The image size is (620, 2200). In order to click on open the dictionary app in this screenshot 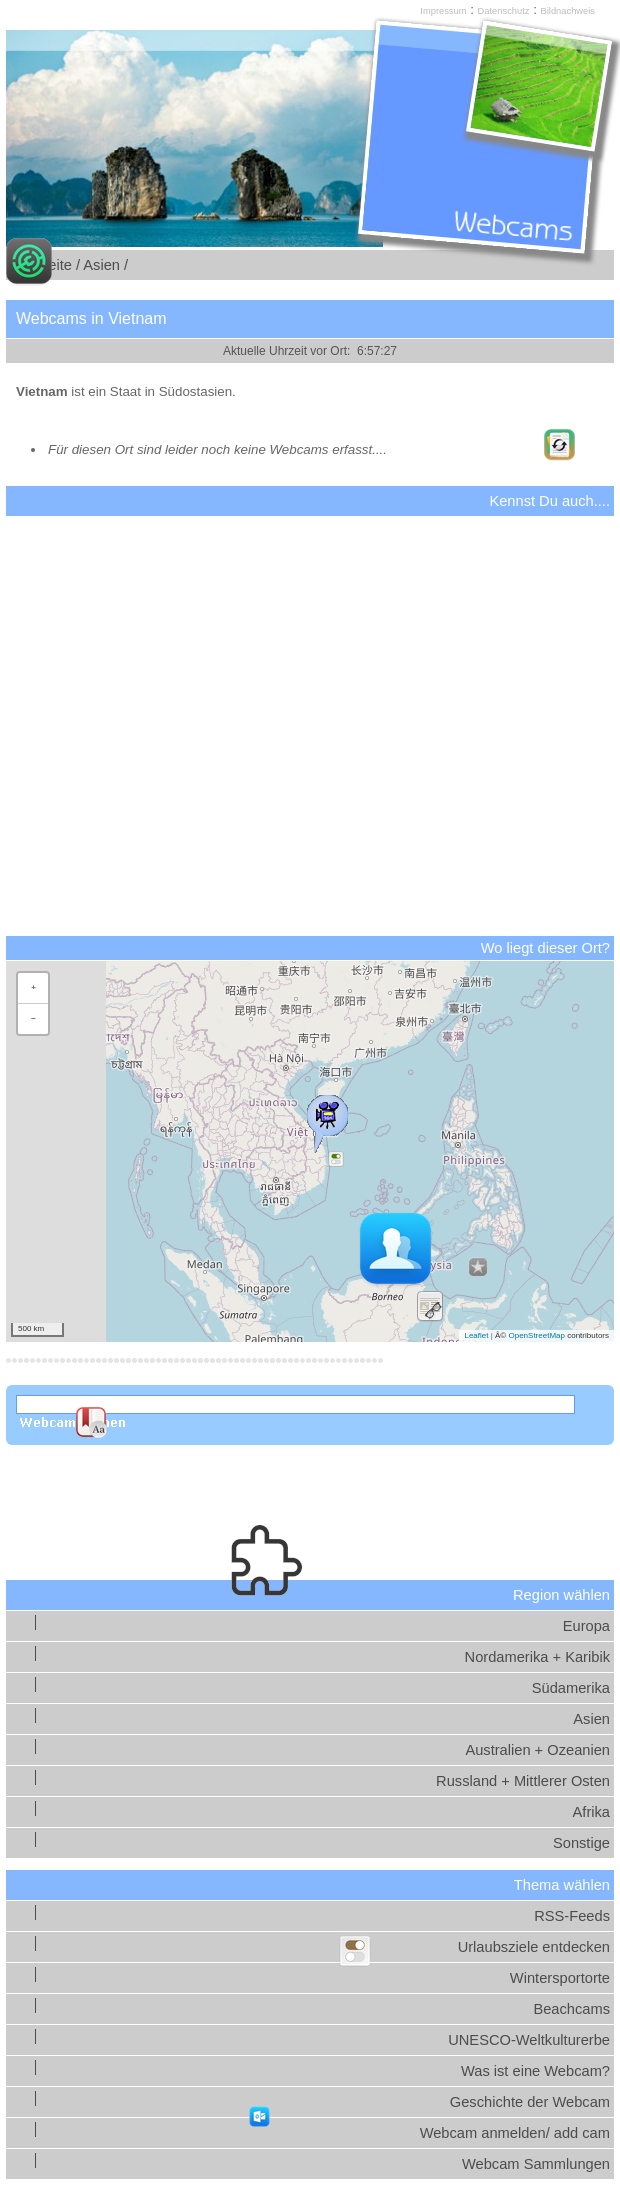, I will do `click(91, 1422)`.